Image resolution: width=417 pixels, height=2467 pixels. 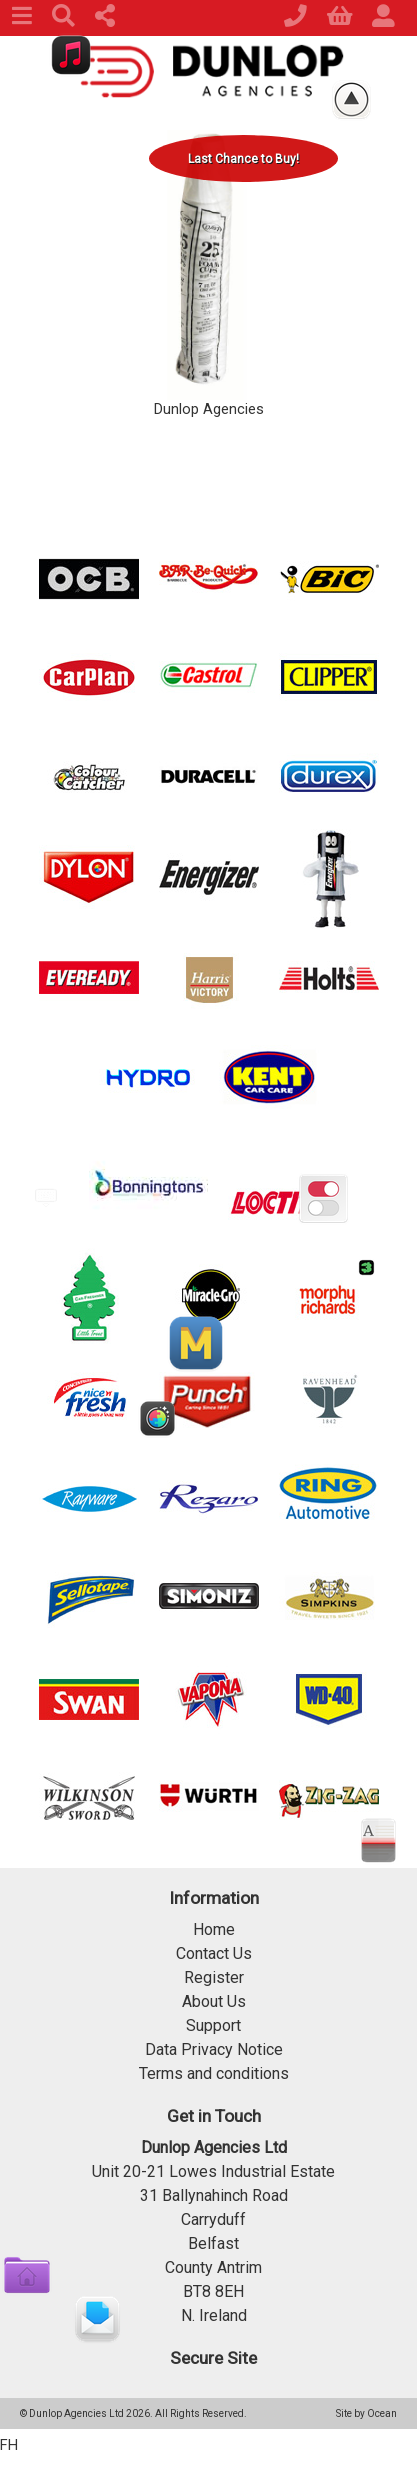 I want to click on hide the virtual keyboard, so click(x=46, y=1198).